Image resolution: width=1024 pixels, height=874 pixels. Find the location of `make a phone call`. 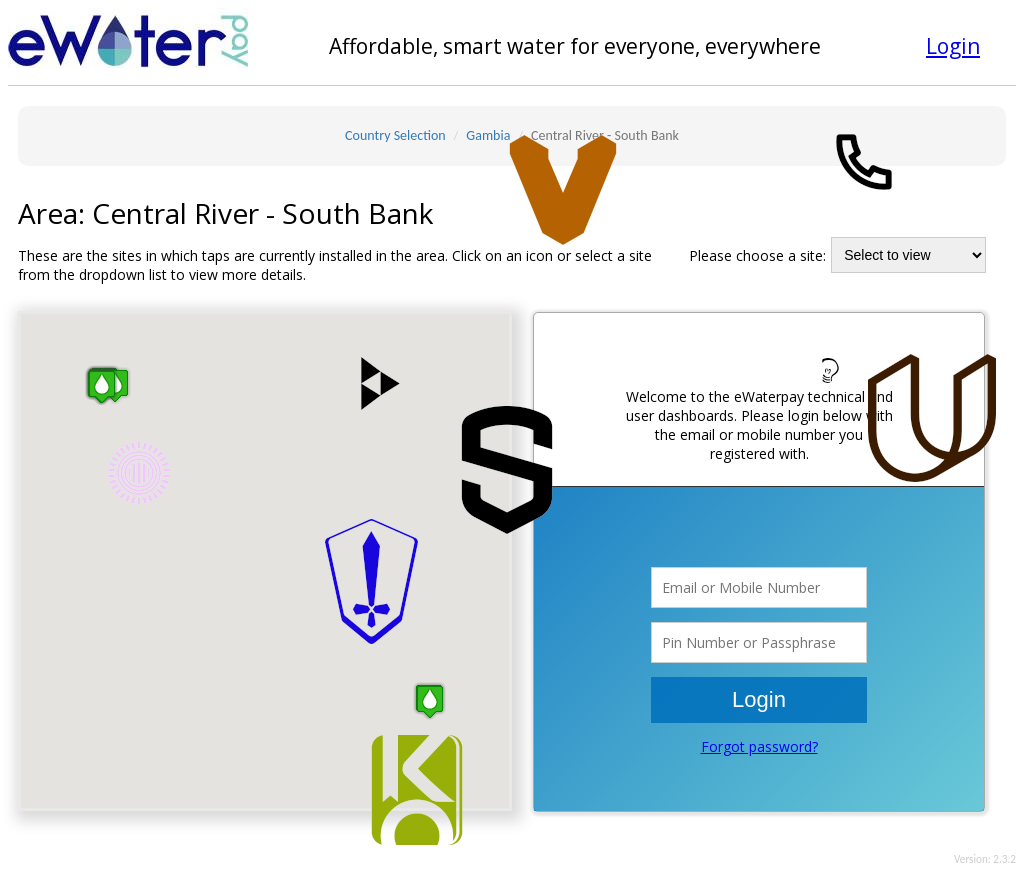

make a phone call is located at coordinates (864, 162).